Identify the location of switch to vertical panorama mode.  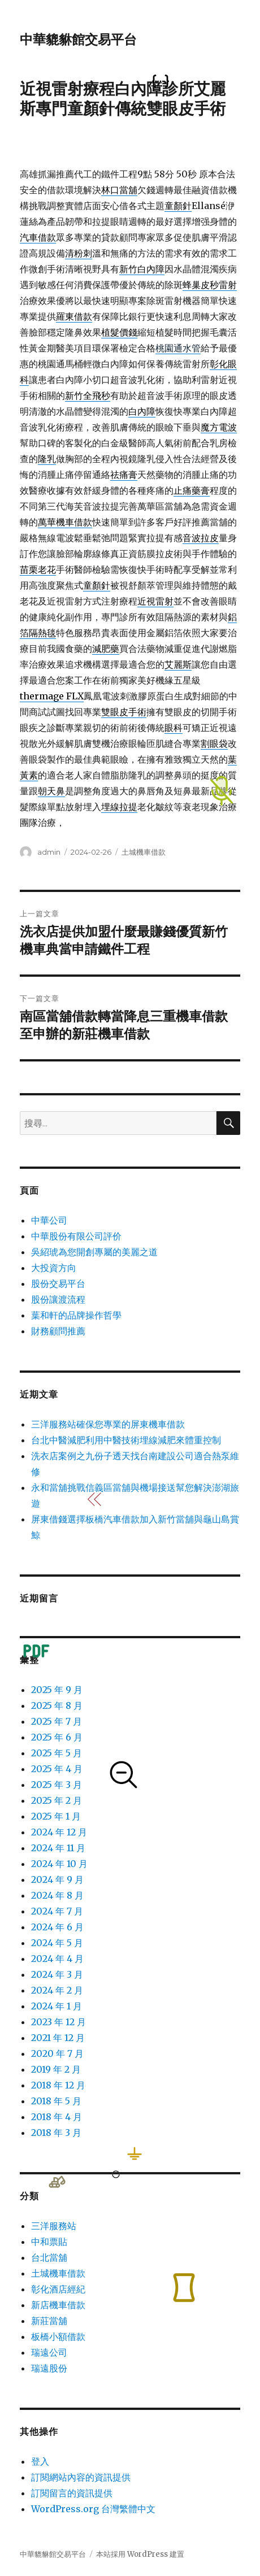
(184, 2287).